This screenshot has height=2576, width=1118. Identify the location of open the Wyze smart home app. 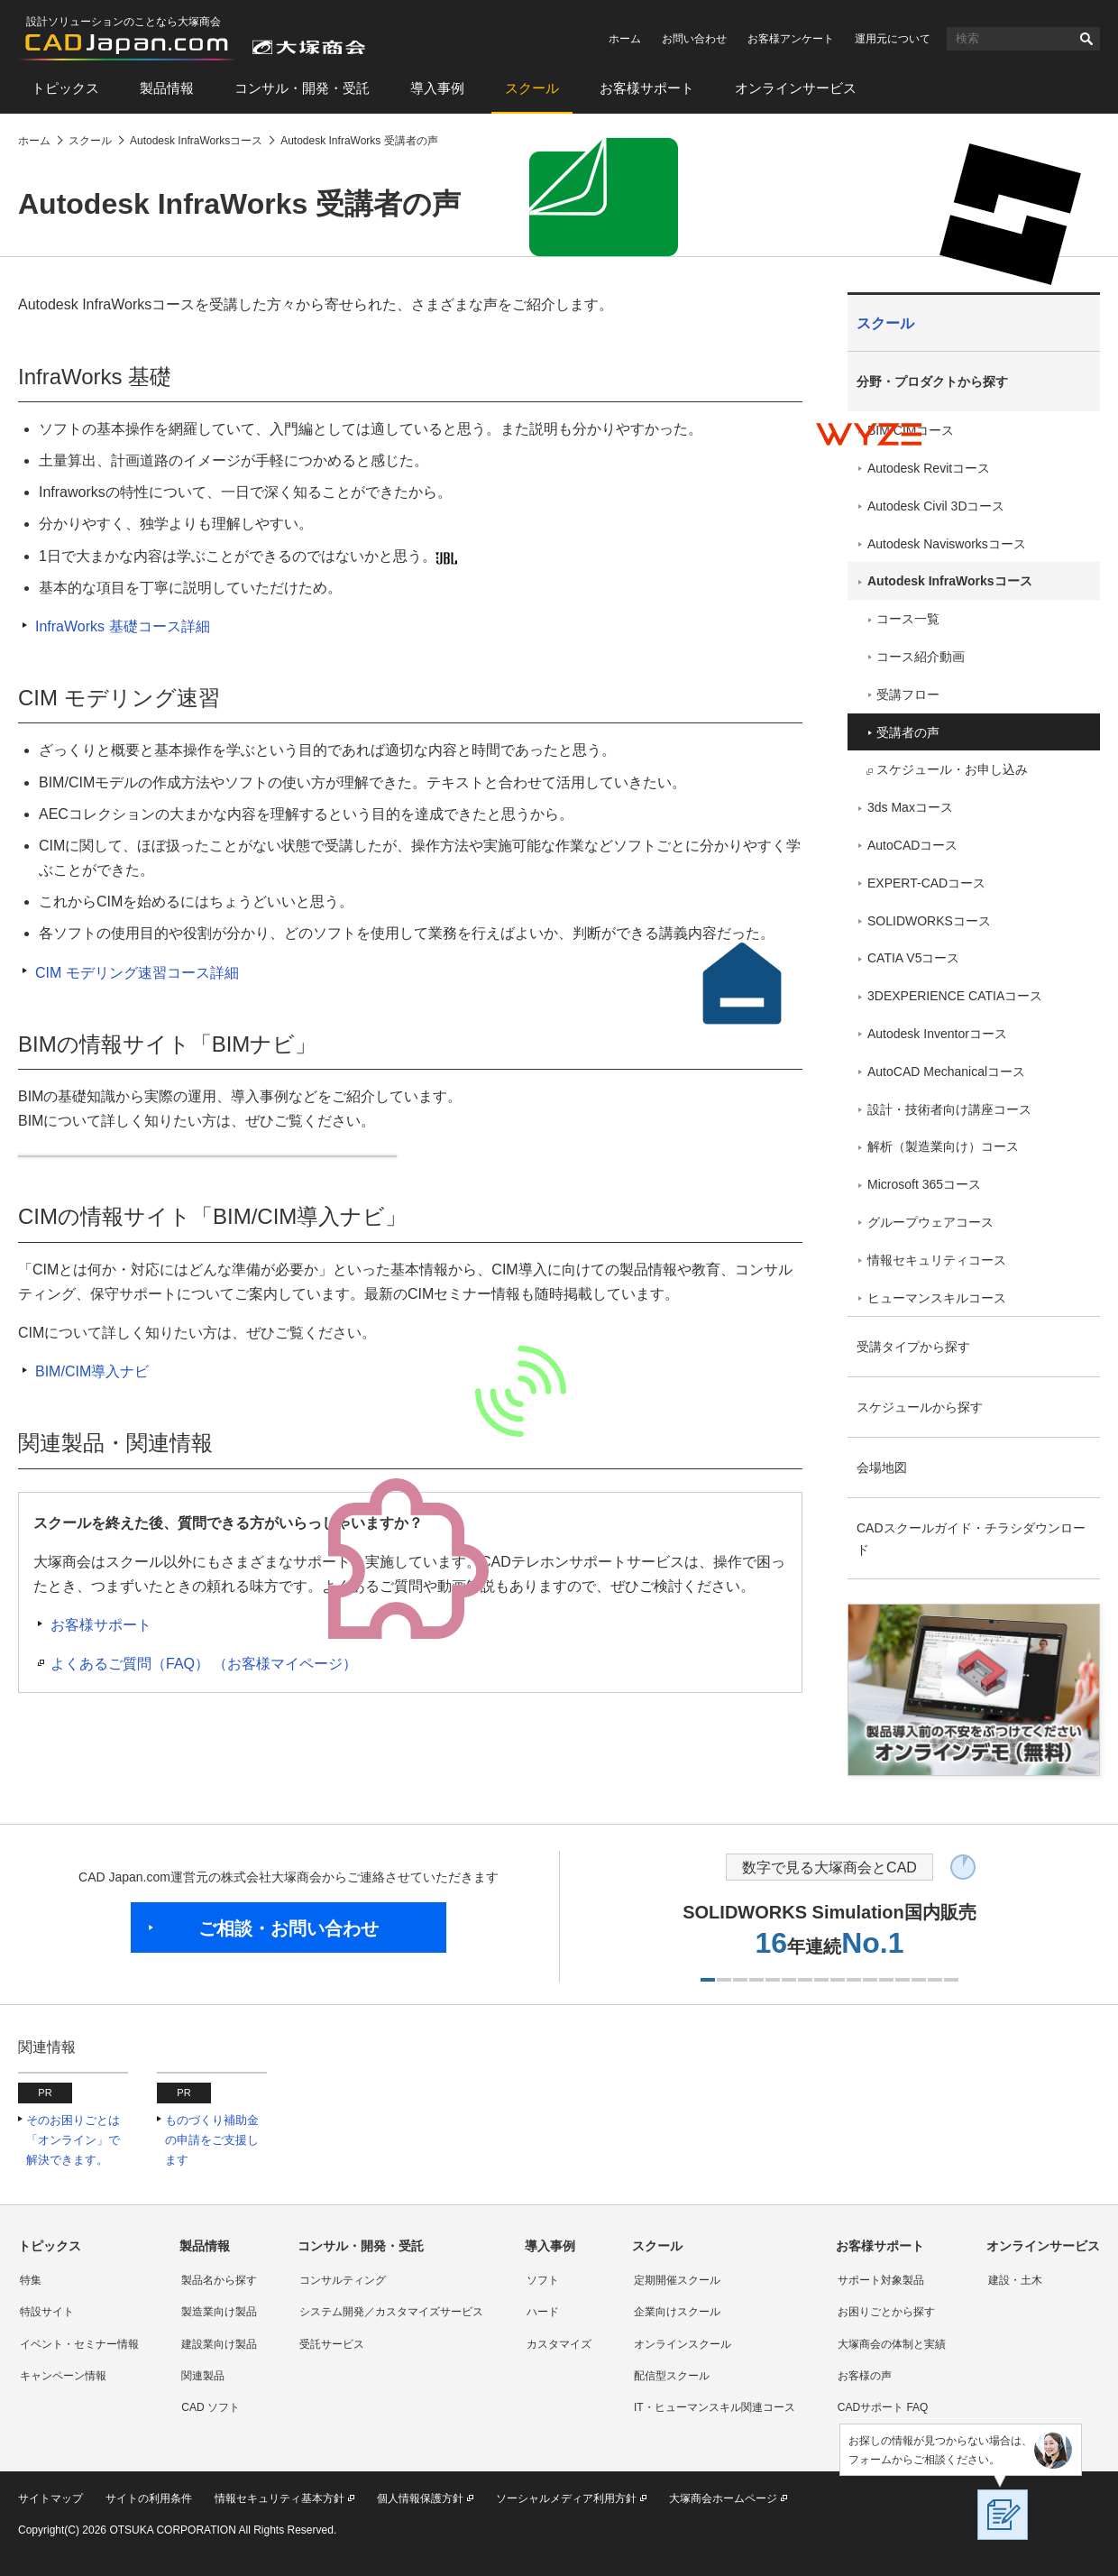
(868, 434).